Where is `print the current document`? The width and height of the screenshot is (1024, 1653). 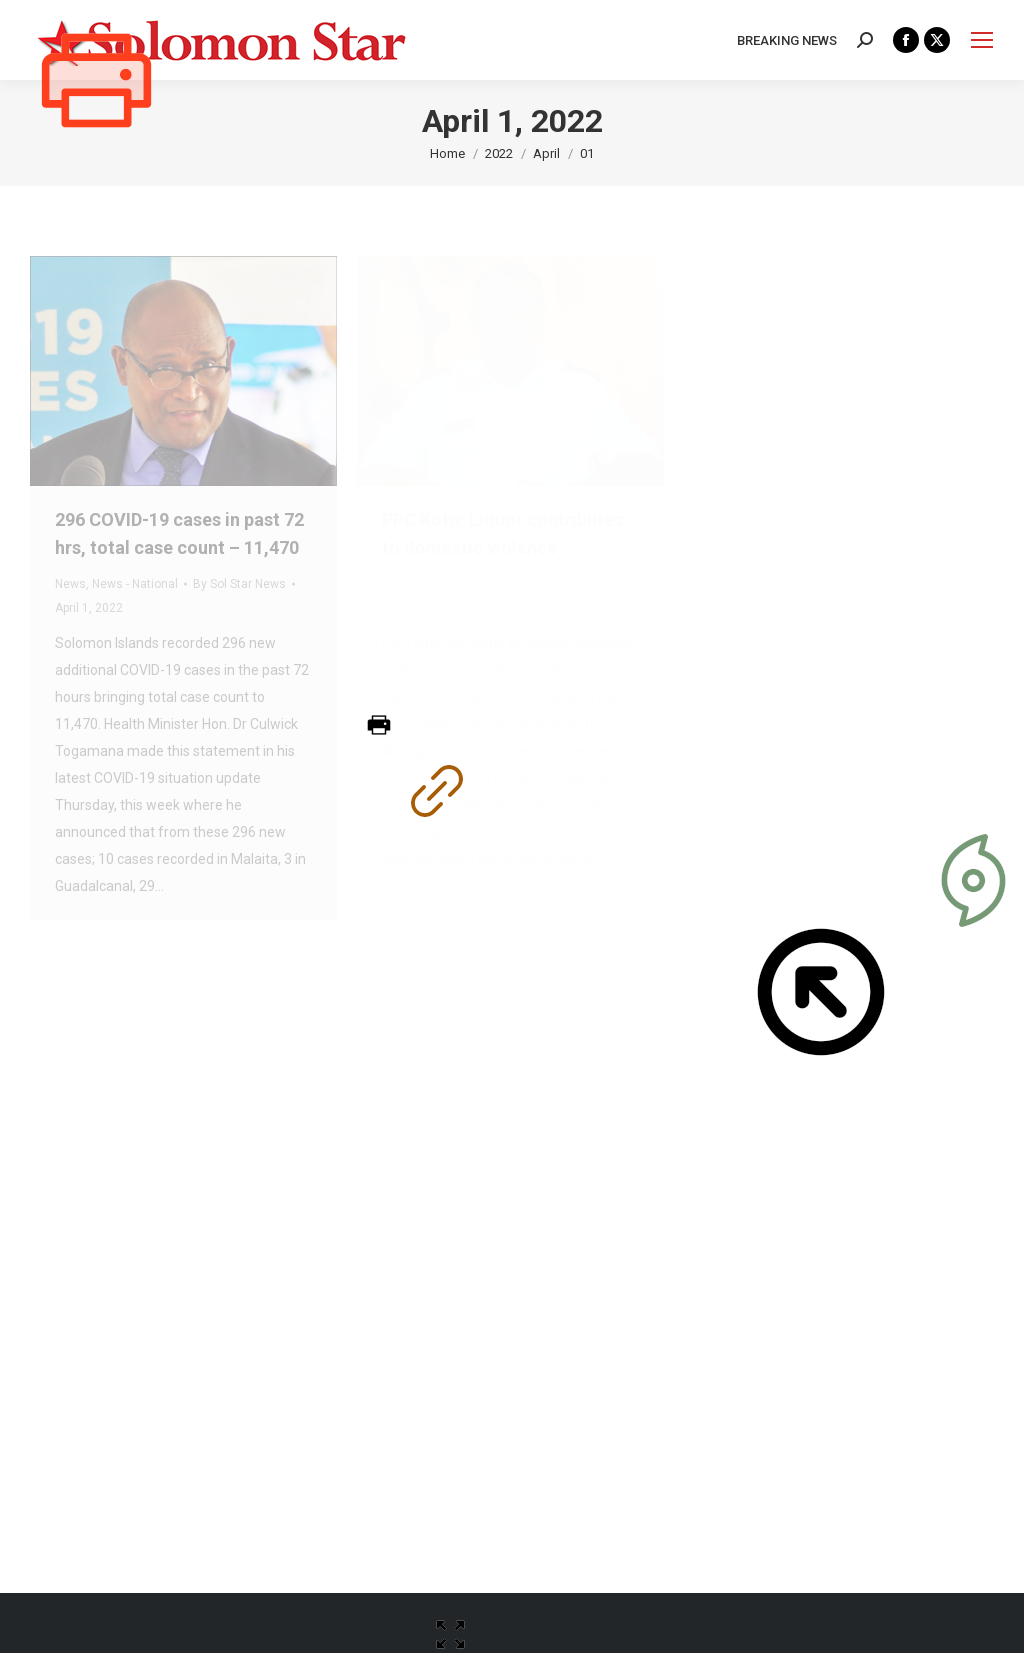
print the current document is located at coordinates (96, 80).